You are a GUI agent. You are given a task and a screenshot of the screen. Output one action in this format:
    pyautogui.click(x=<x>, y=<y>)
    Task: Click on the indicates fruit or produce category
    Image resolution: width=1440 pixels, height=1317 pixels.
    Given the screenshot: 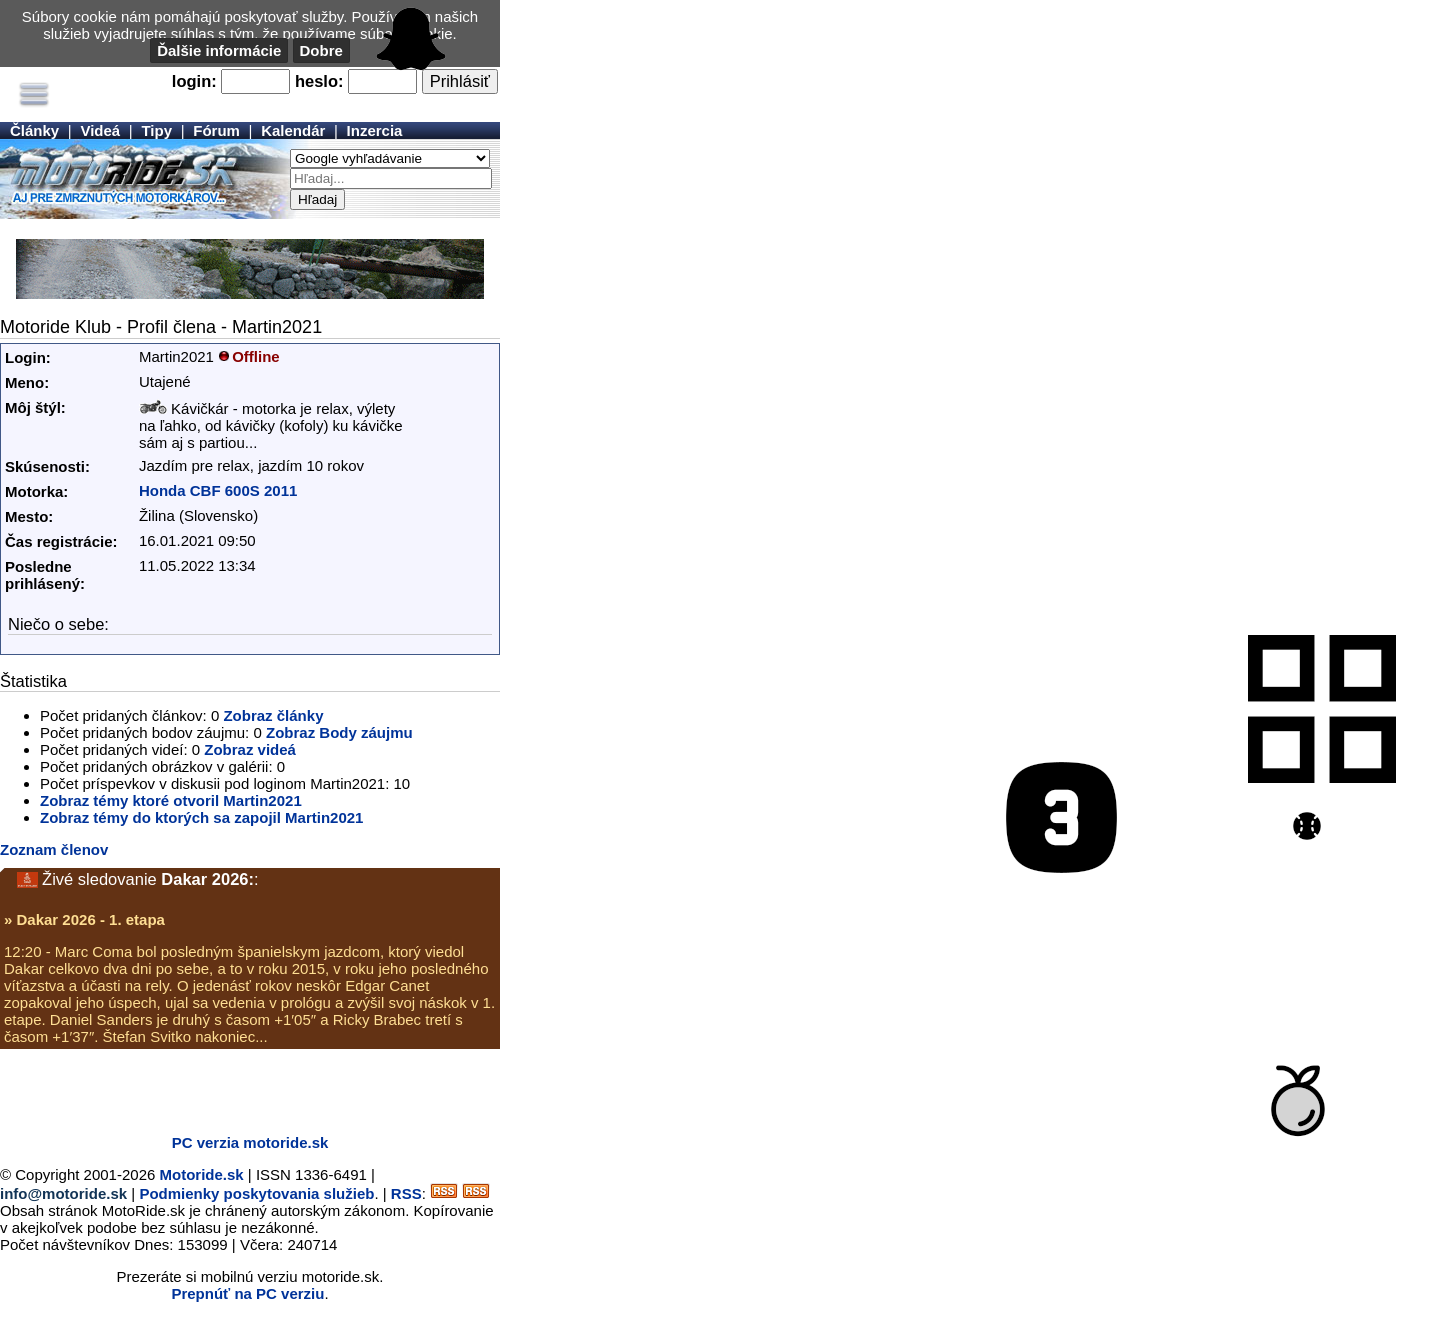 What is the action you would take?
    pyautogui.click(x=1298, y=1102)
    